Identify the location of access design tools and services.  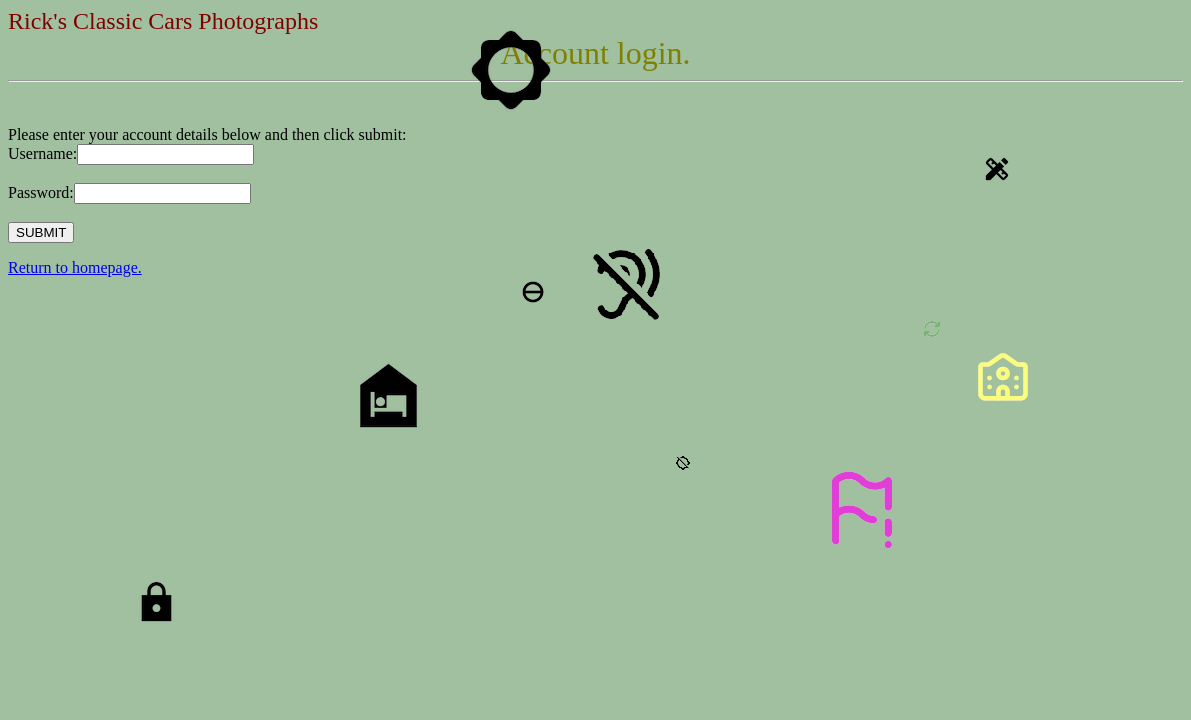
(997, 169).